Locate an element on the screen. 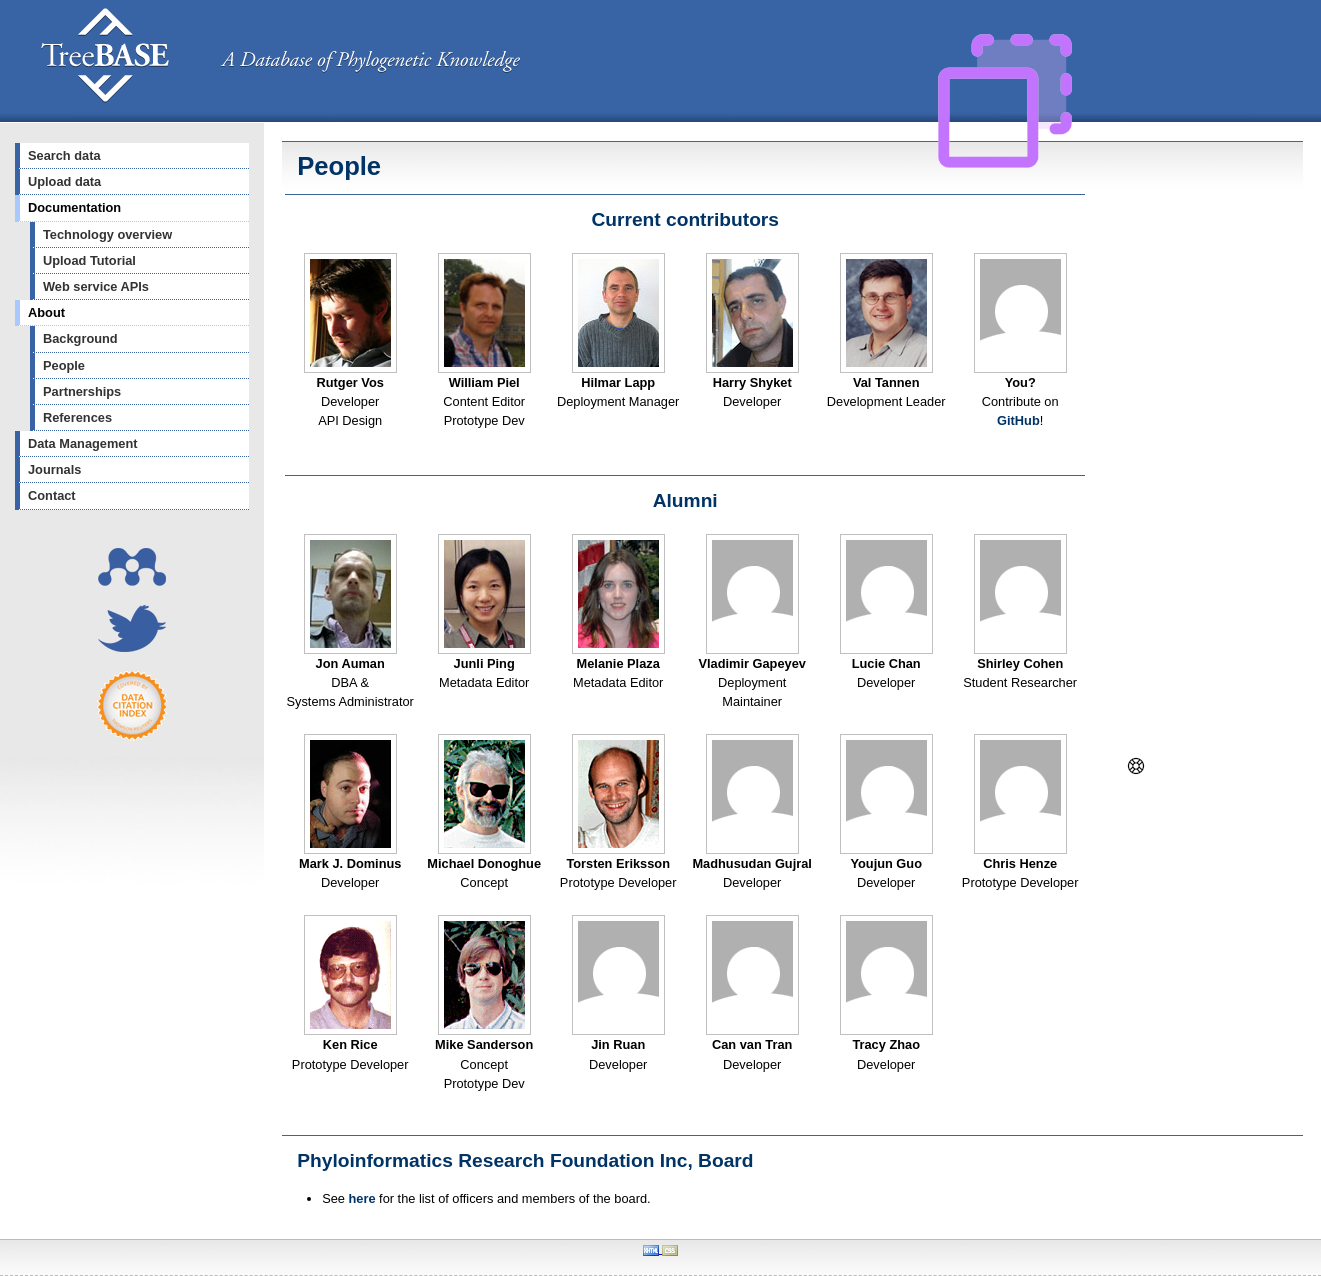 This screenshot has height=1276, width=1321. access help or support is located at coordinates (1136, 766).